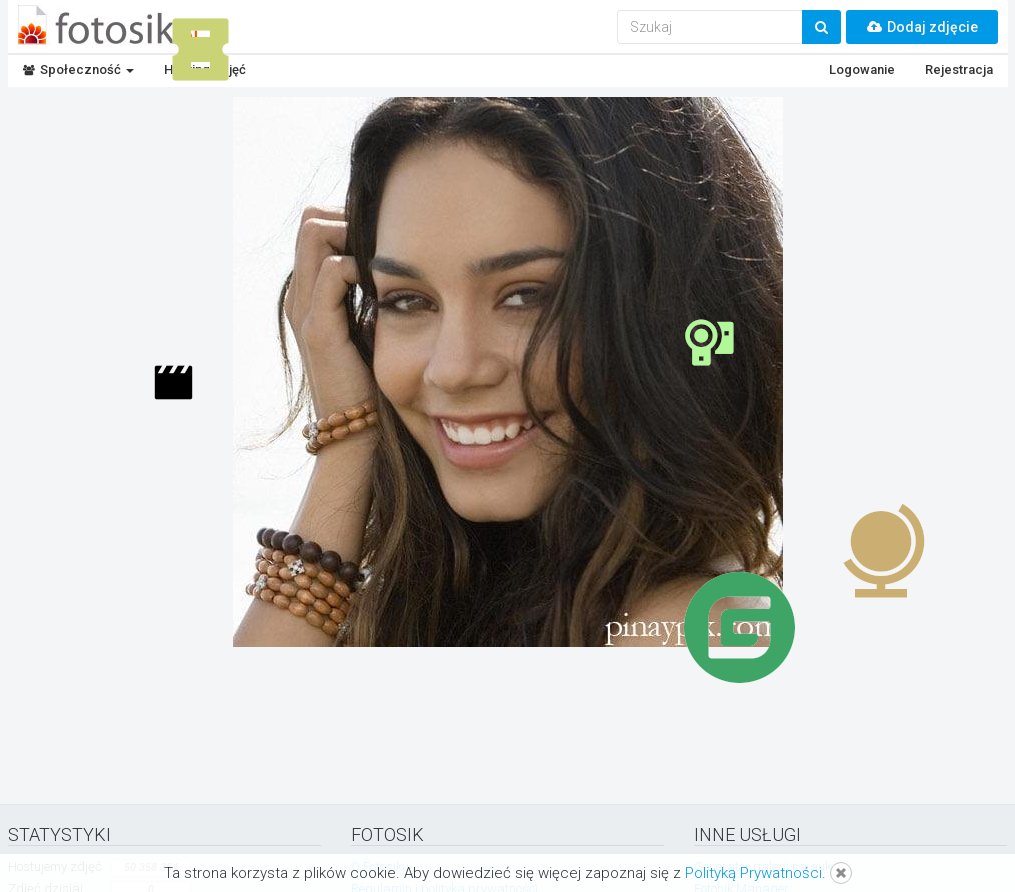 Image resolution: width=1015 pixels, height=892 pixels. Describe the element at coordinates (881, 550) in the screenshot. I see `switch to global or international settings` at that location.